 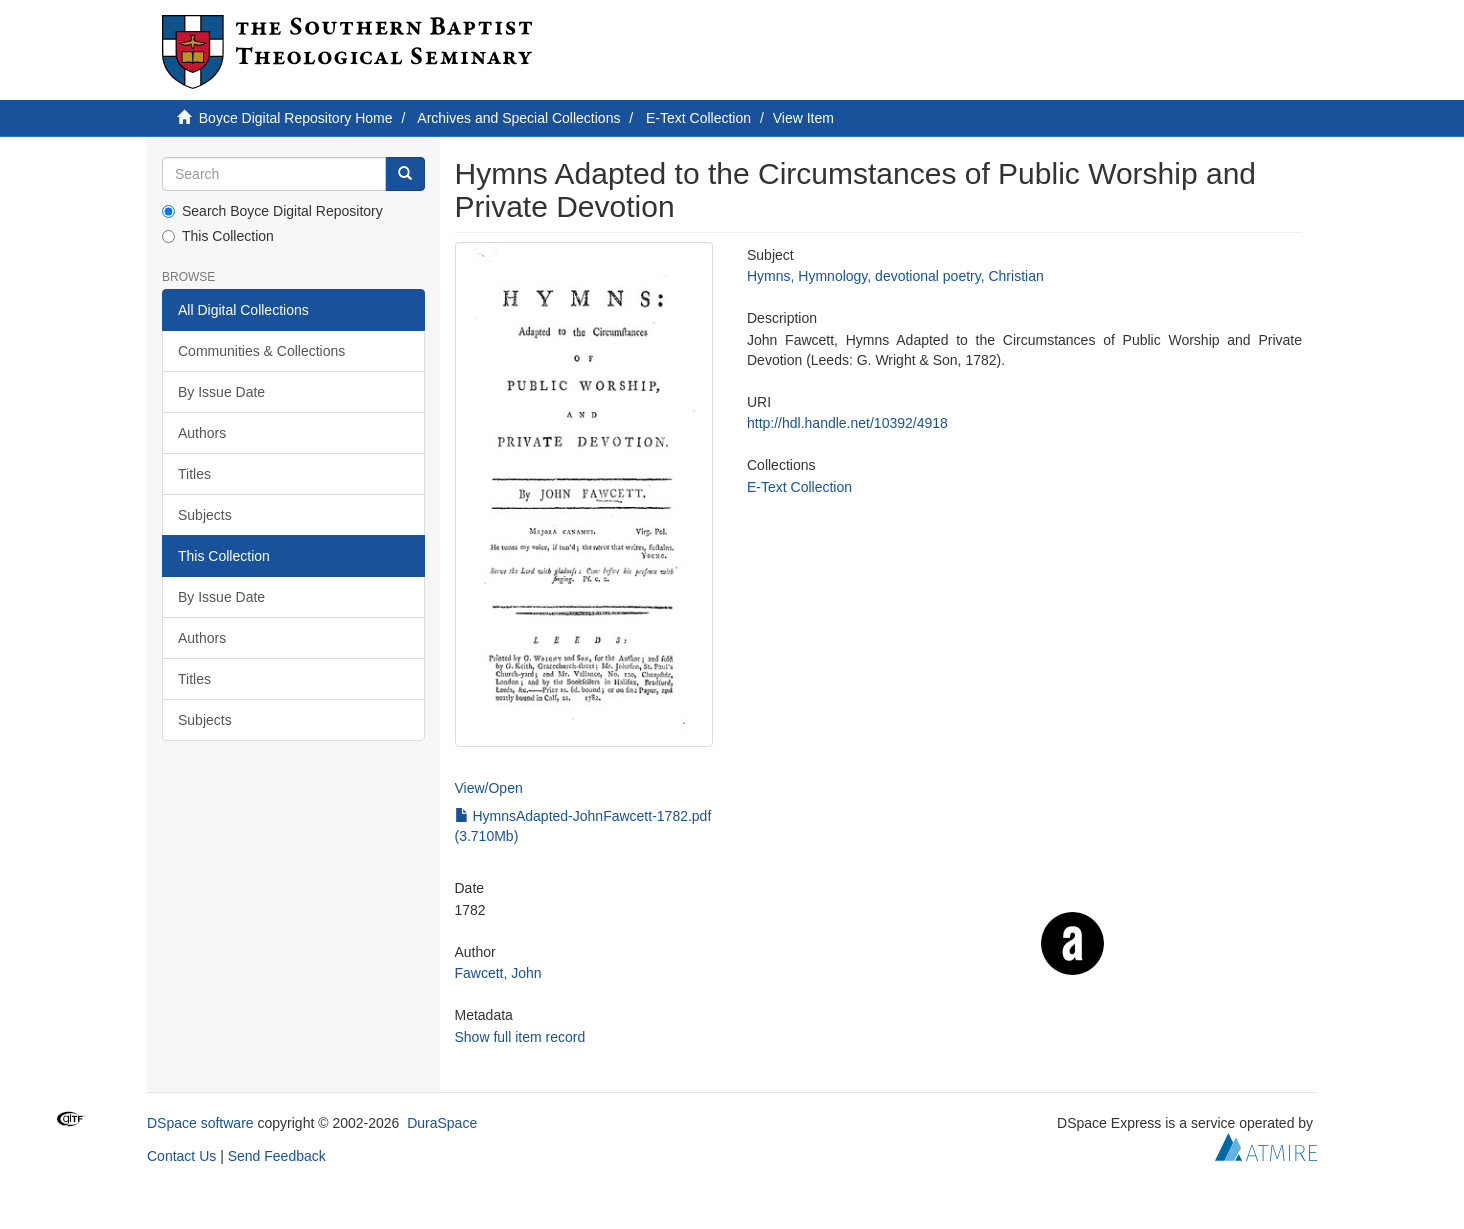 What do you see at coordinates (71, 1119) in the screenshot?
I see `glTF file format logo` at bounding box center [71, 1119].